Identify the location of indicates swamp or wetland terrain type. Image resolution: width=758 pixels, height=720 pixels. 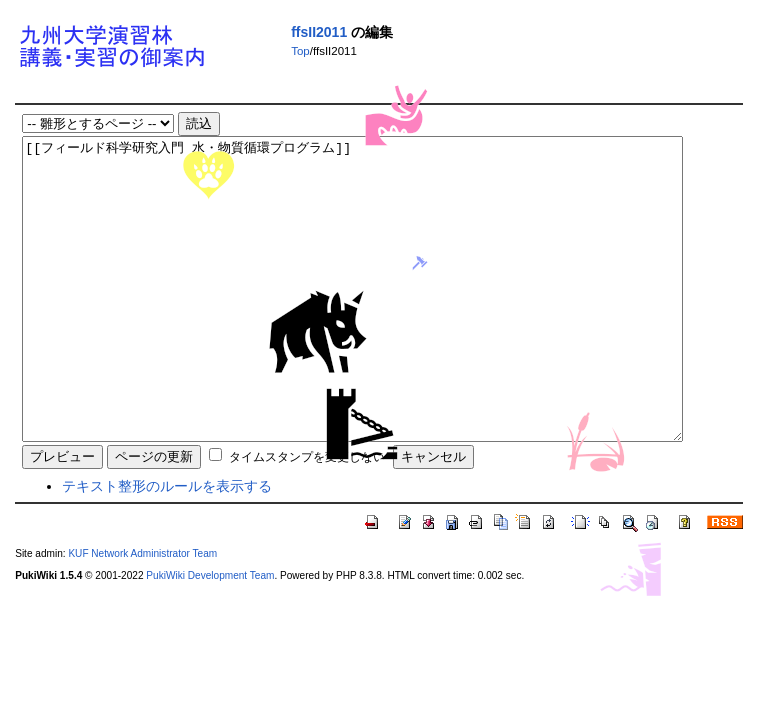
(595, 441).